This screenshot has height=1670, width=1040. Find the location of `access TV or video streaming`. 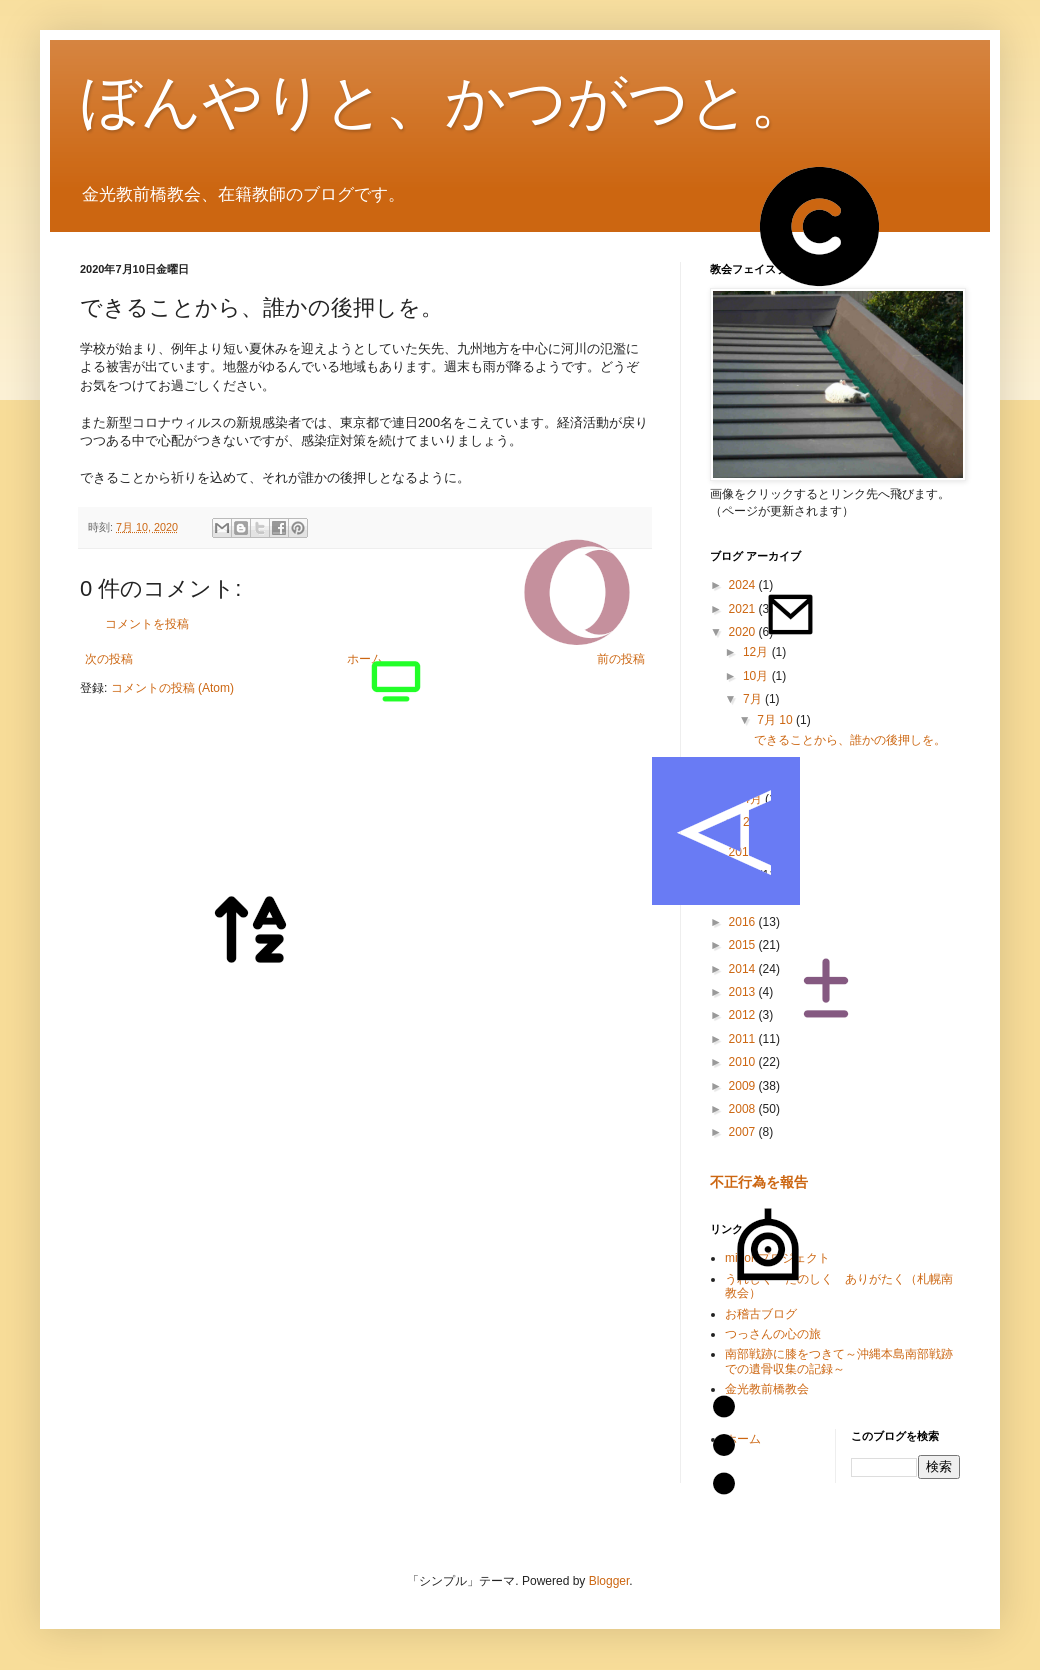

access TV or video streaming is located at coordinates (396, 680).